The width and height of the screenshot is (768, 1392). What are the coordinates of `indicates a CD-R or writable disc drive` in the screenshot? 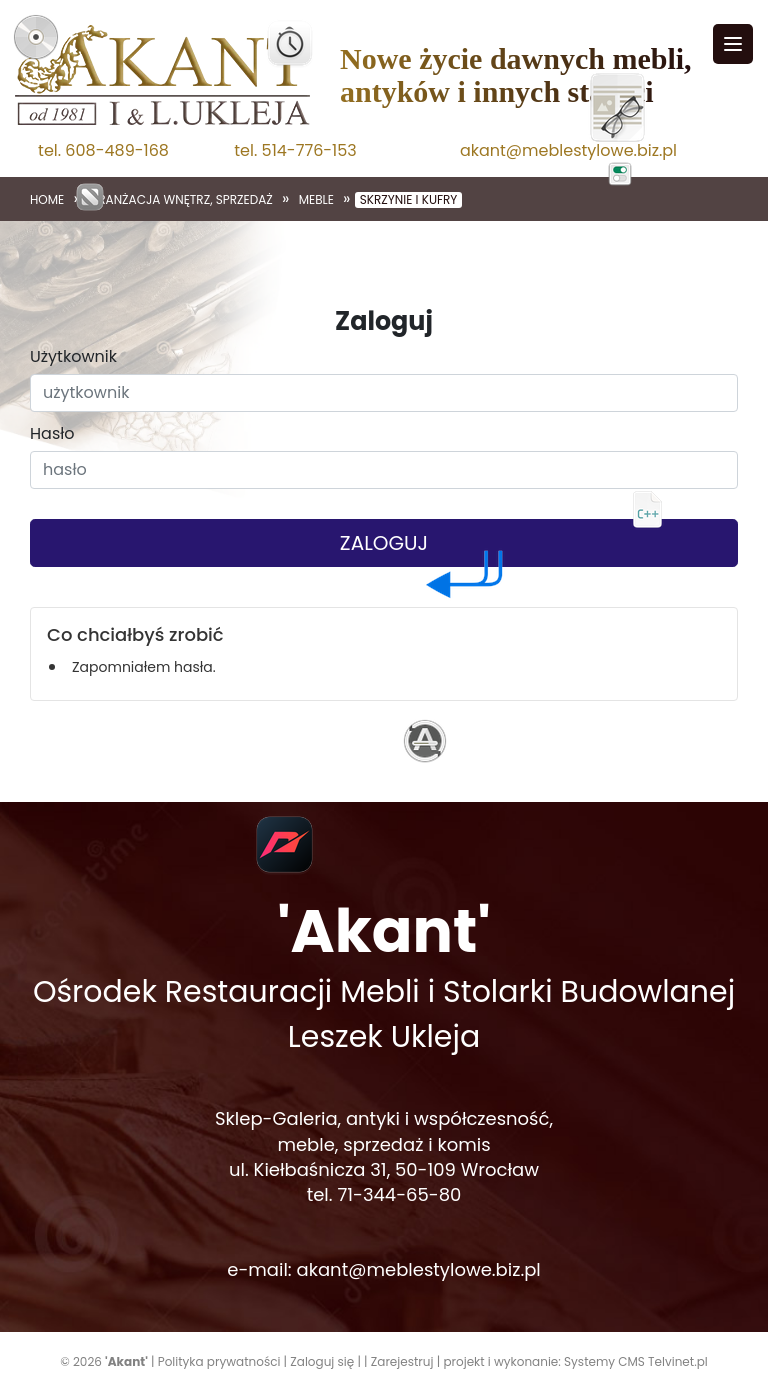 It's located at (36, 37).